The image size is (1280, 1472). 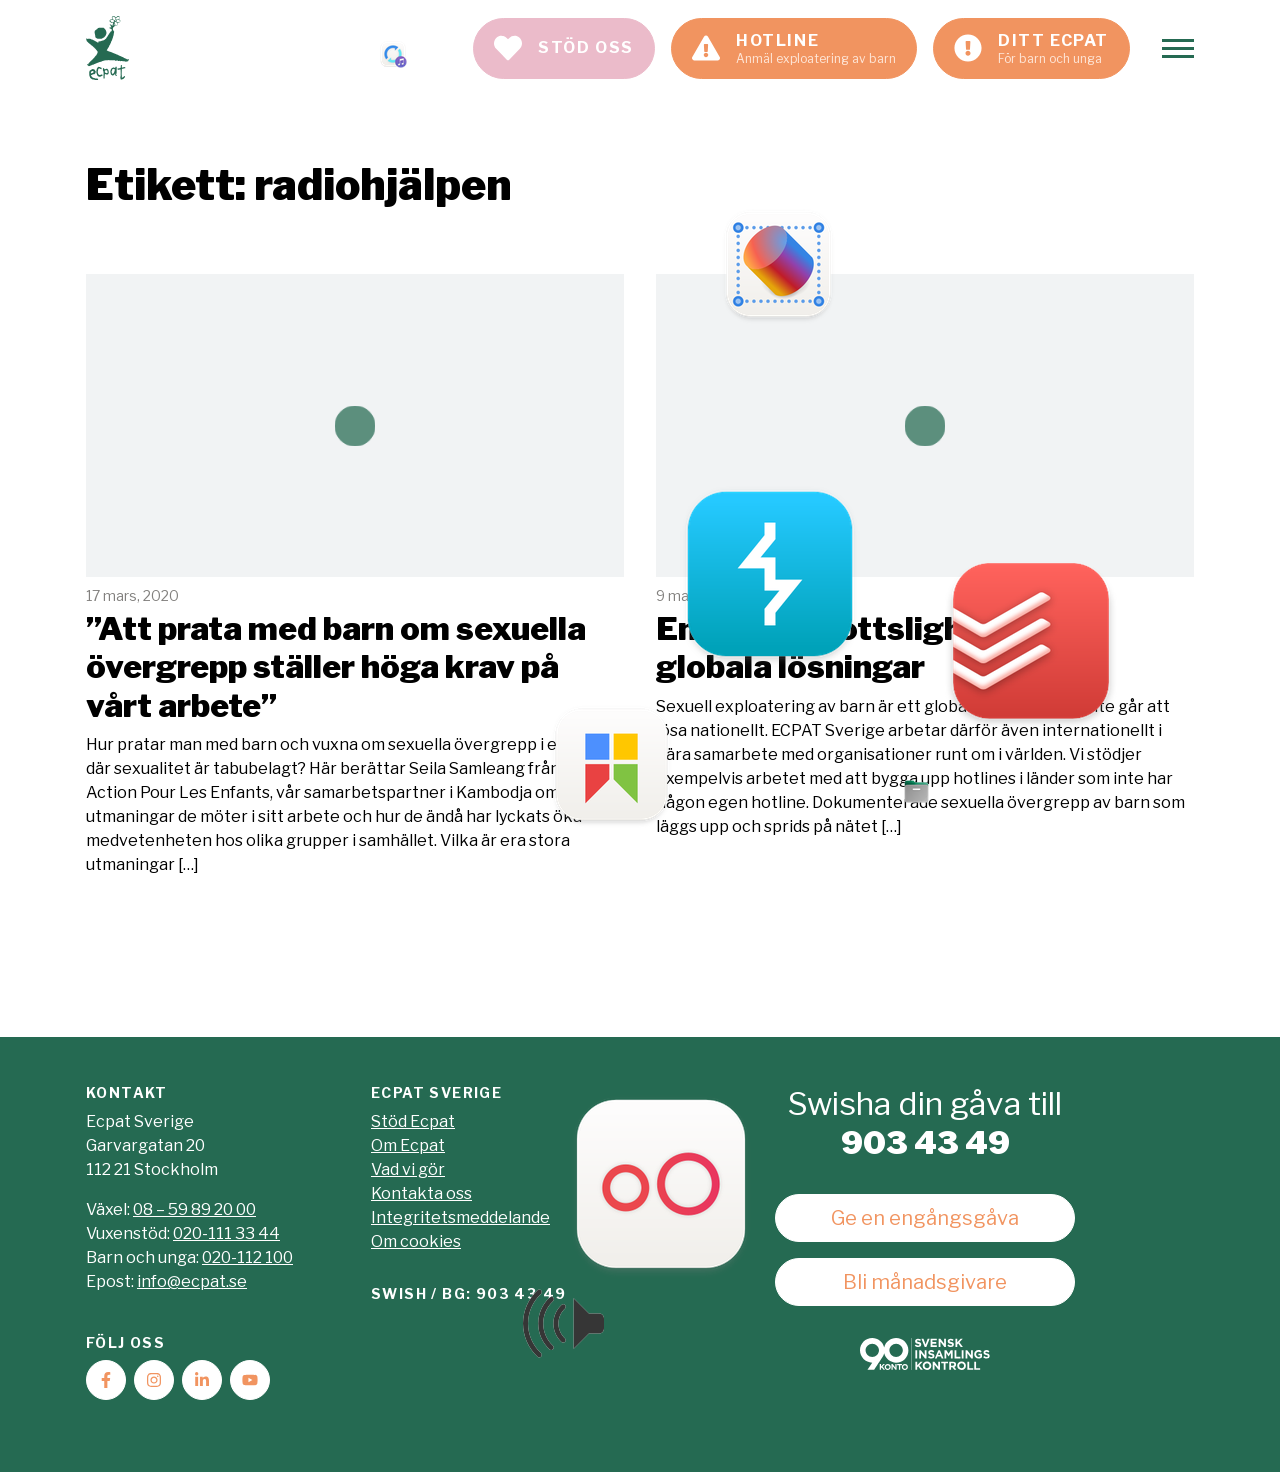 What do you see at coordinates (563, 1323) in the screenshot?
I see `adjust speaker volume settings` at bounding box center [563, 1323].